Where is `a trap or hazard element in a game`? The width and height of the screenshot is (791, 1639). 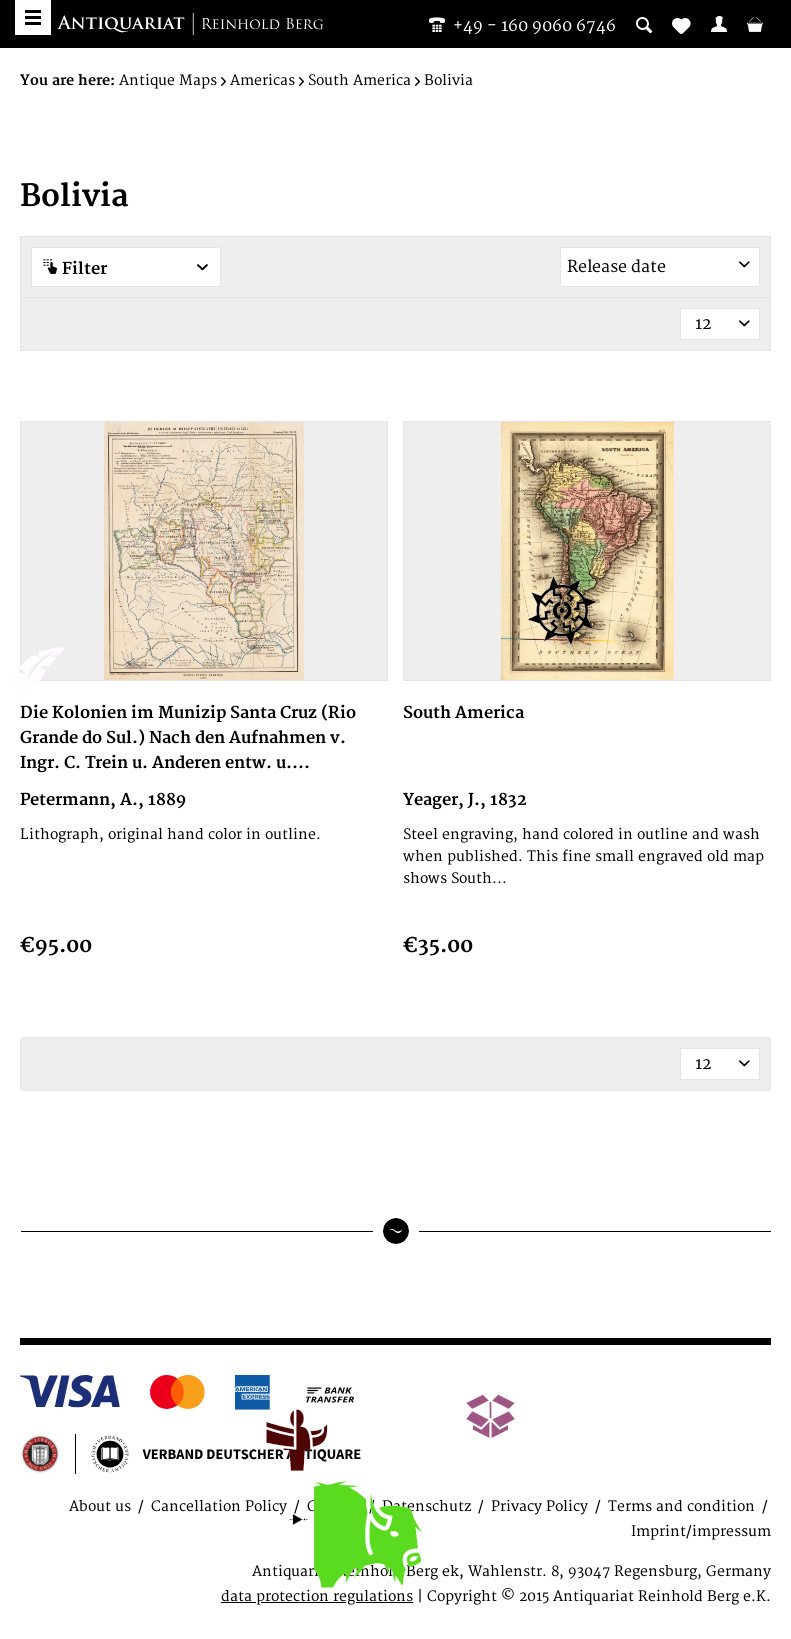
a trap or hazard element in a game is located at coordinates (562, 610).